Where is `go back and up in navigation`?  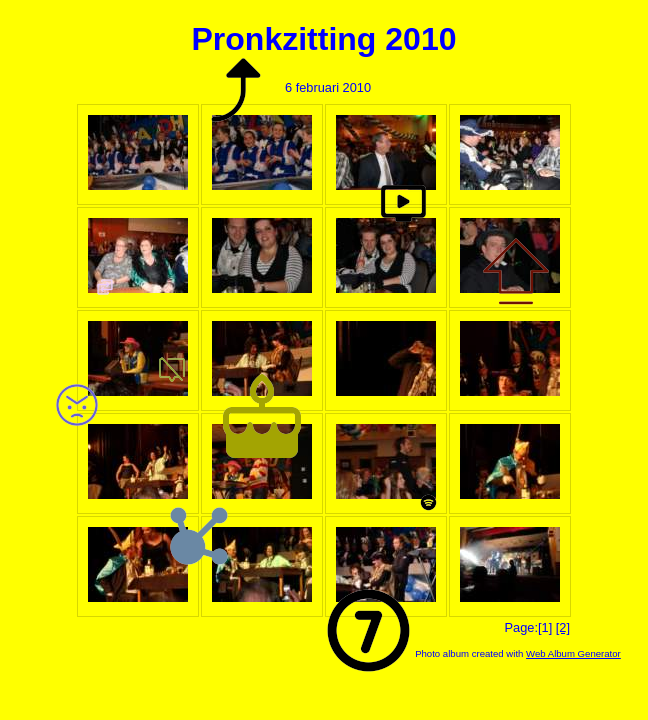
go back and up in navigation is located at coordinates (236, 90).